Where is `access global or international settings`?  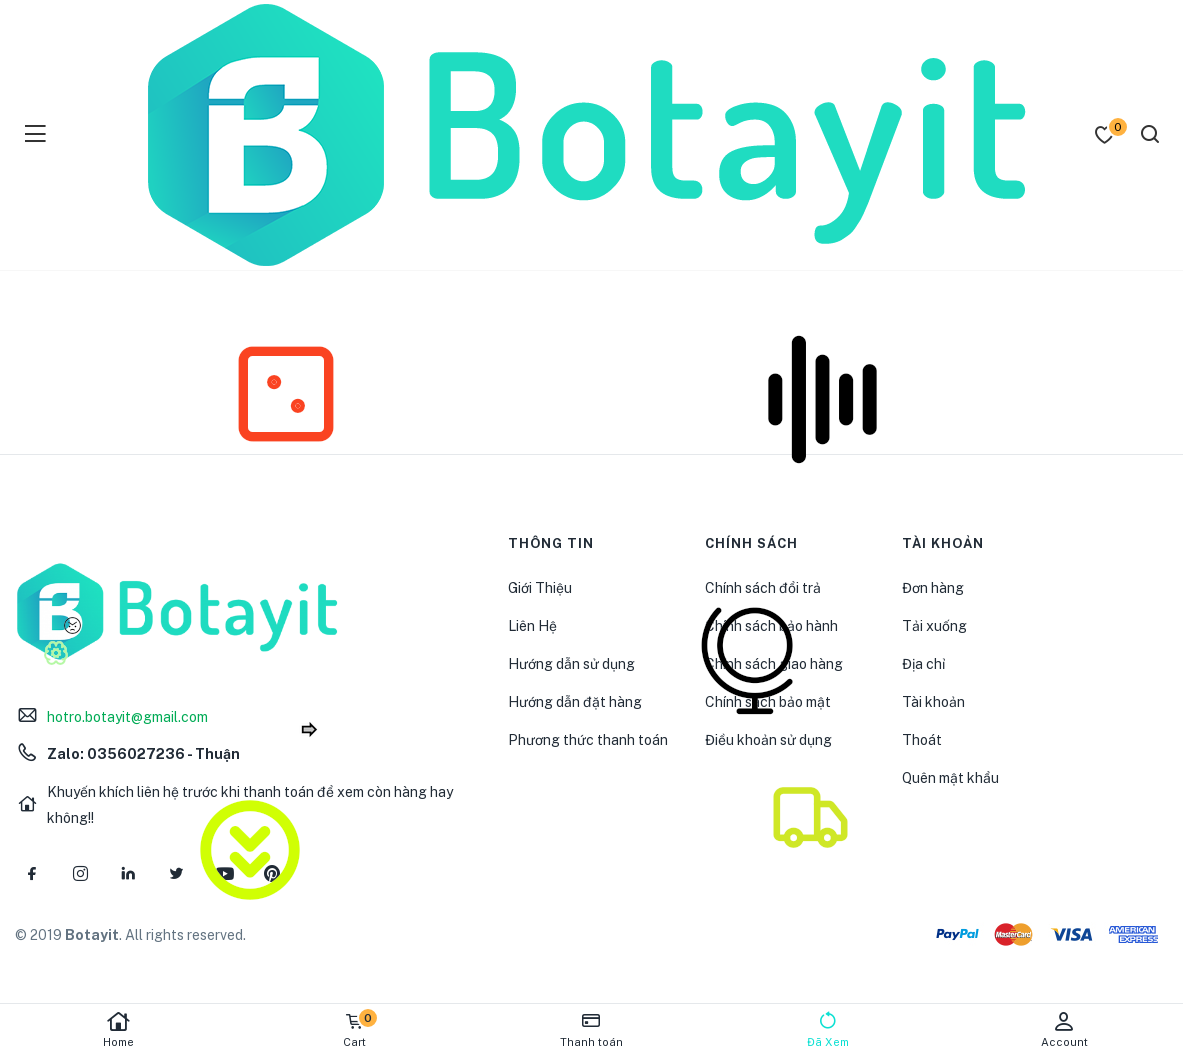 access global or international settings is located at coordinates (751, 657).